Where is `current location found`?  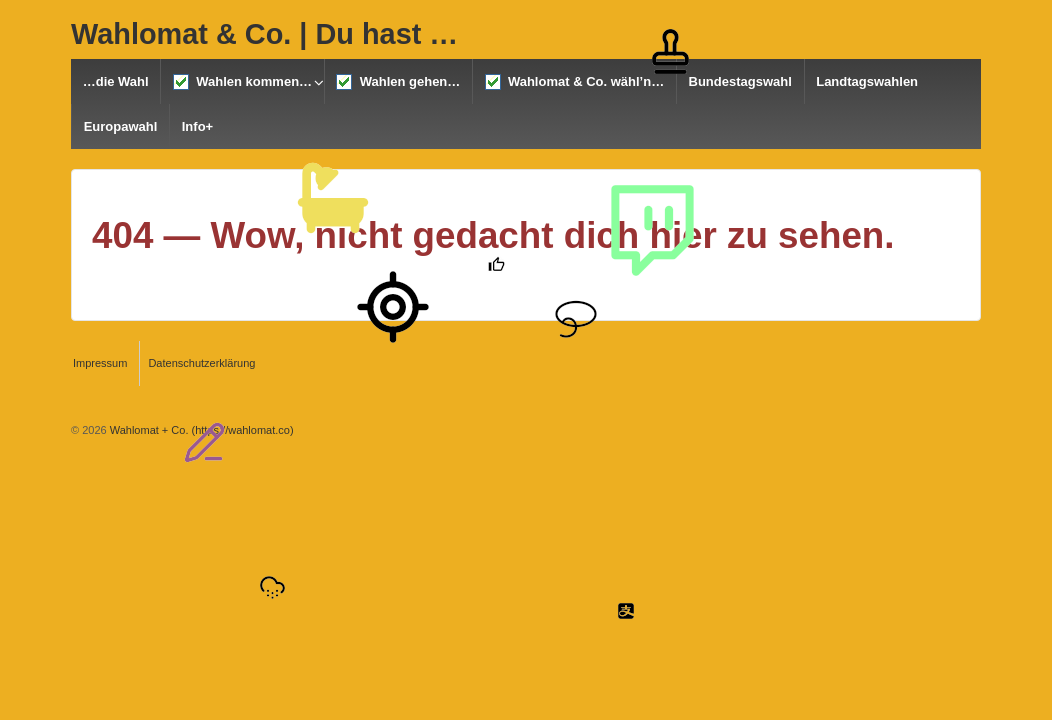
current location found is located at coordinates (393, 307).